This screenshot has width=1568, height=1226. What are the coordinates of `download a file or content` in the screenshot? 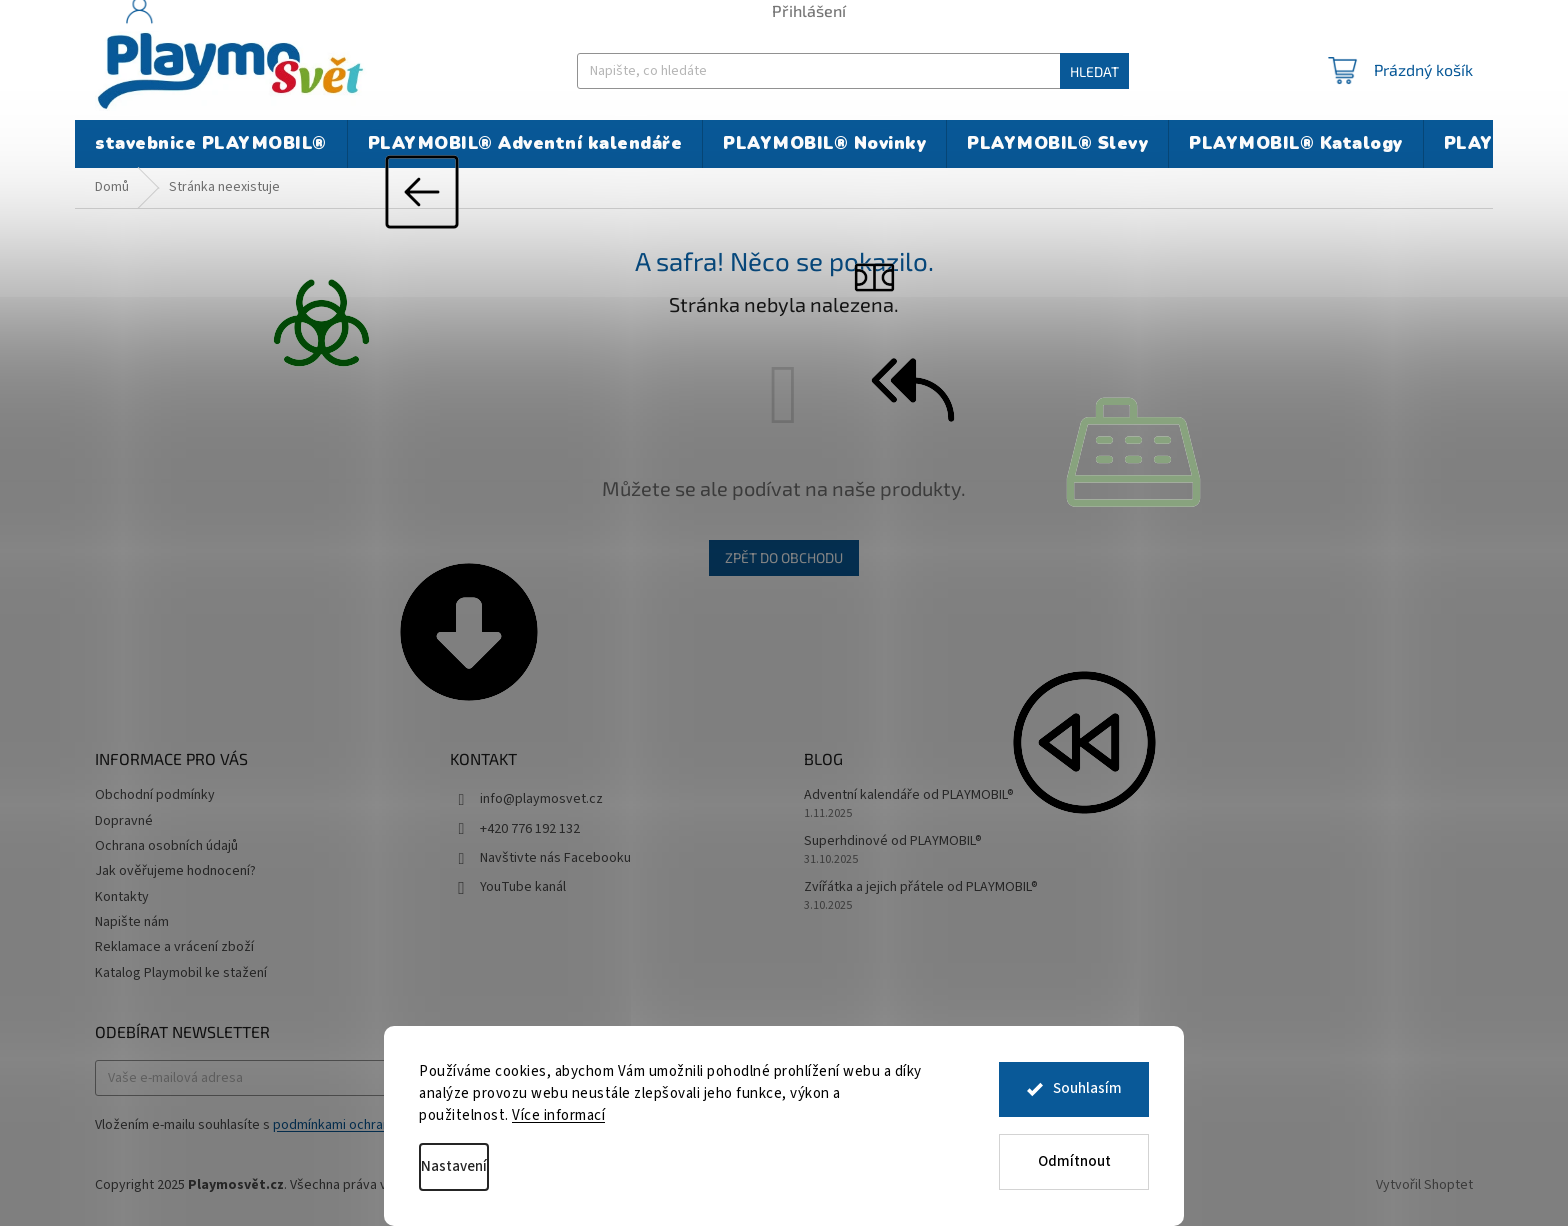 It's located at (469, 632).